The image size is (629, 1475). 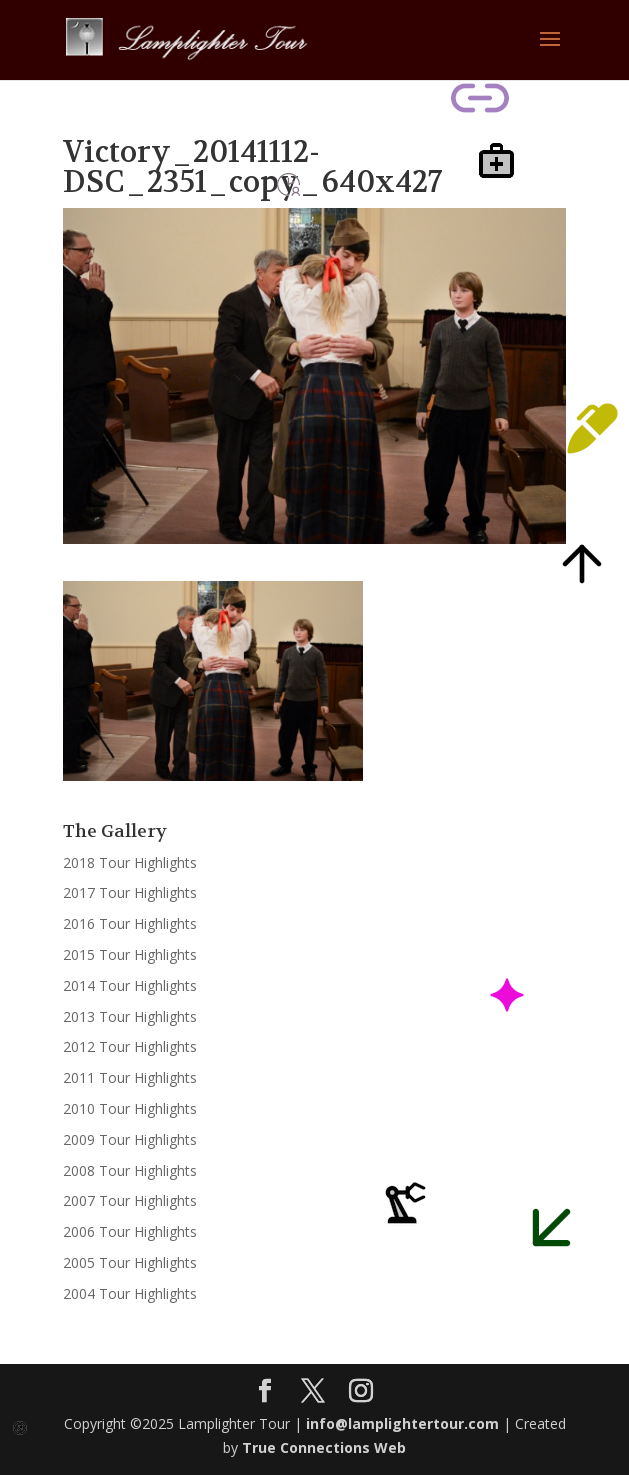 What do you see at coordinates (551, 1227) in the screenshot?
I see `navigate to bottom-left corner` at bounding box center [551, 1227].